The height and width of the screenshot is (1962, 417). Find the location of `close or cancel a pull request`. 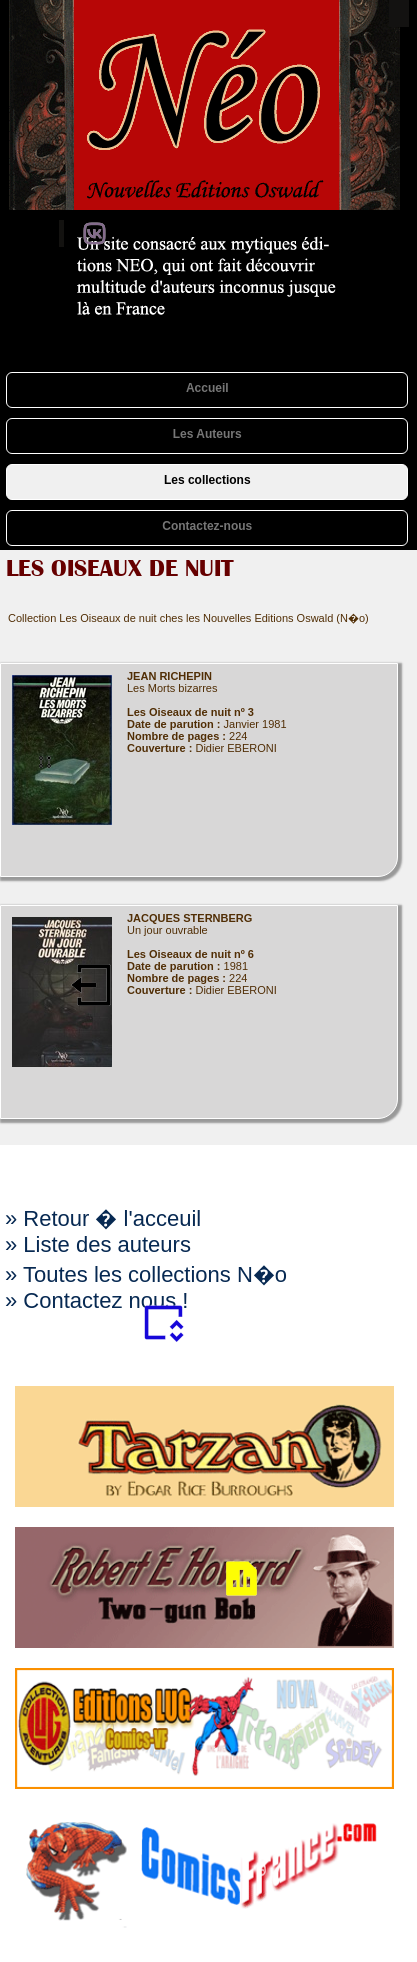

close or cancel a pull request is located at coordinates (45, 762).